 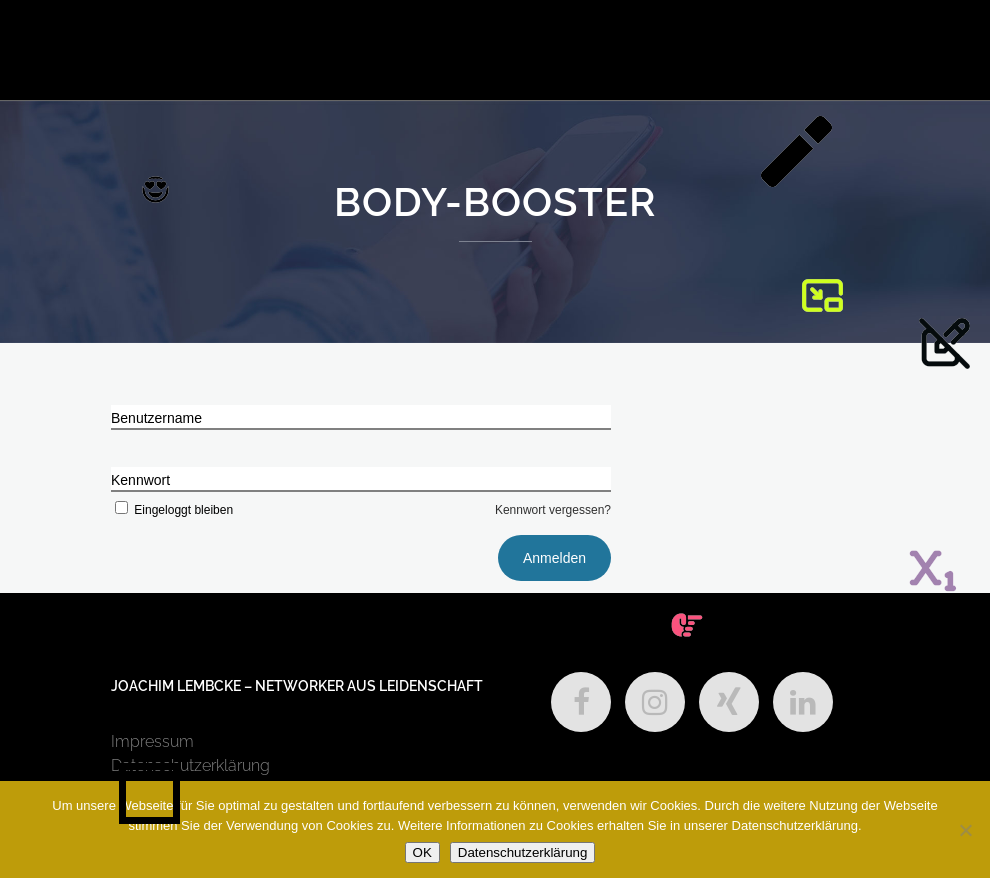 What do you see at coordinates (149, 793) in the screenshot?
I see `unselected checkbox in a form or list` at bounding box center [149, 793].